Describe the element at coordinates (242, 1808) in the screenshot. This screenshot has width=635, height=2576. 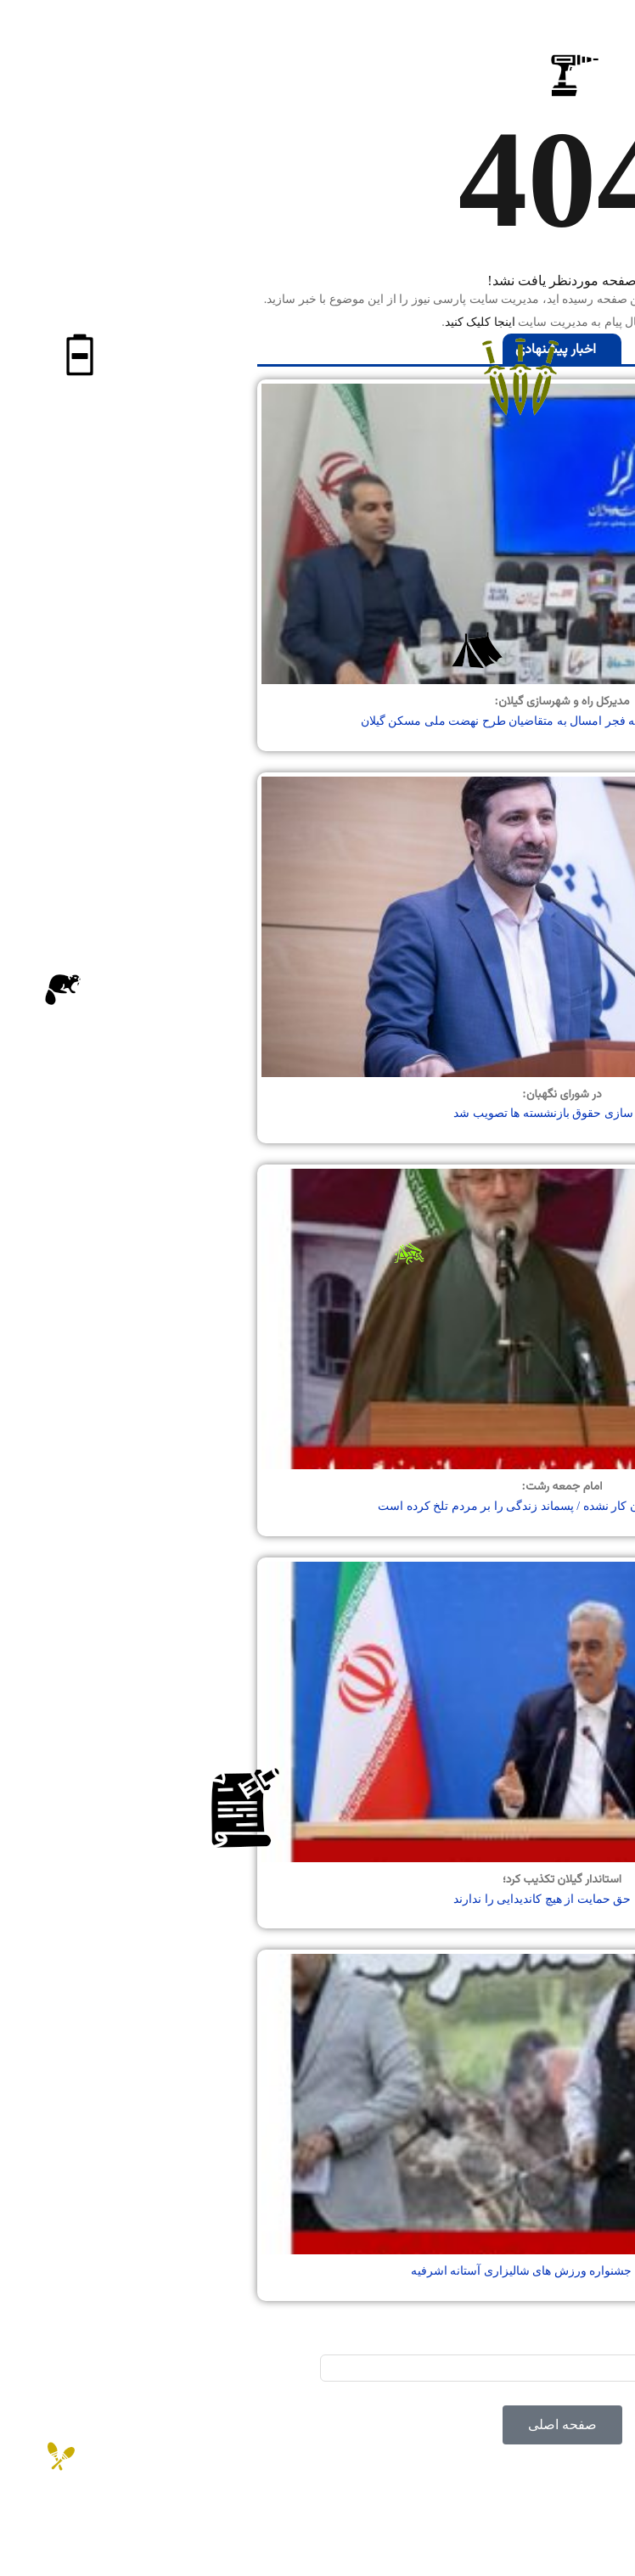
I see `pin or mark an important note` at that location.